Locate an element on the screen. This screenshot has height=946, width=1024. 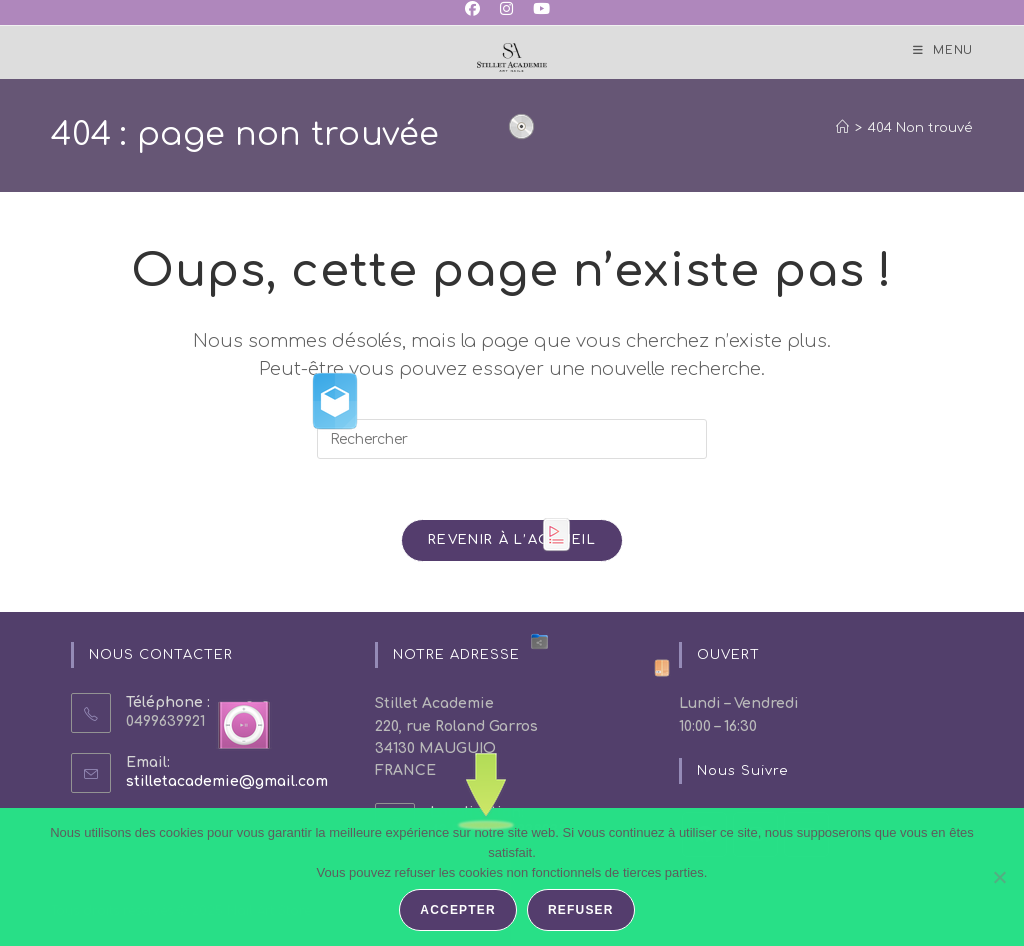
open your public shared folder is located at coordinates (539, 641).